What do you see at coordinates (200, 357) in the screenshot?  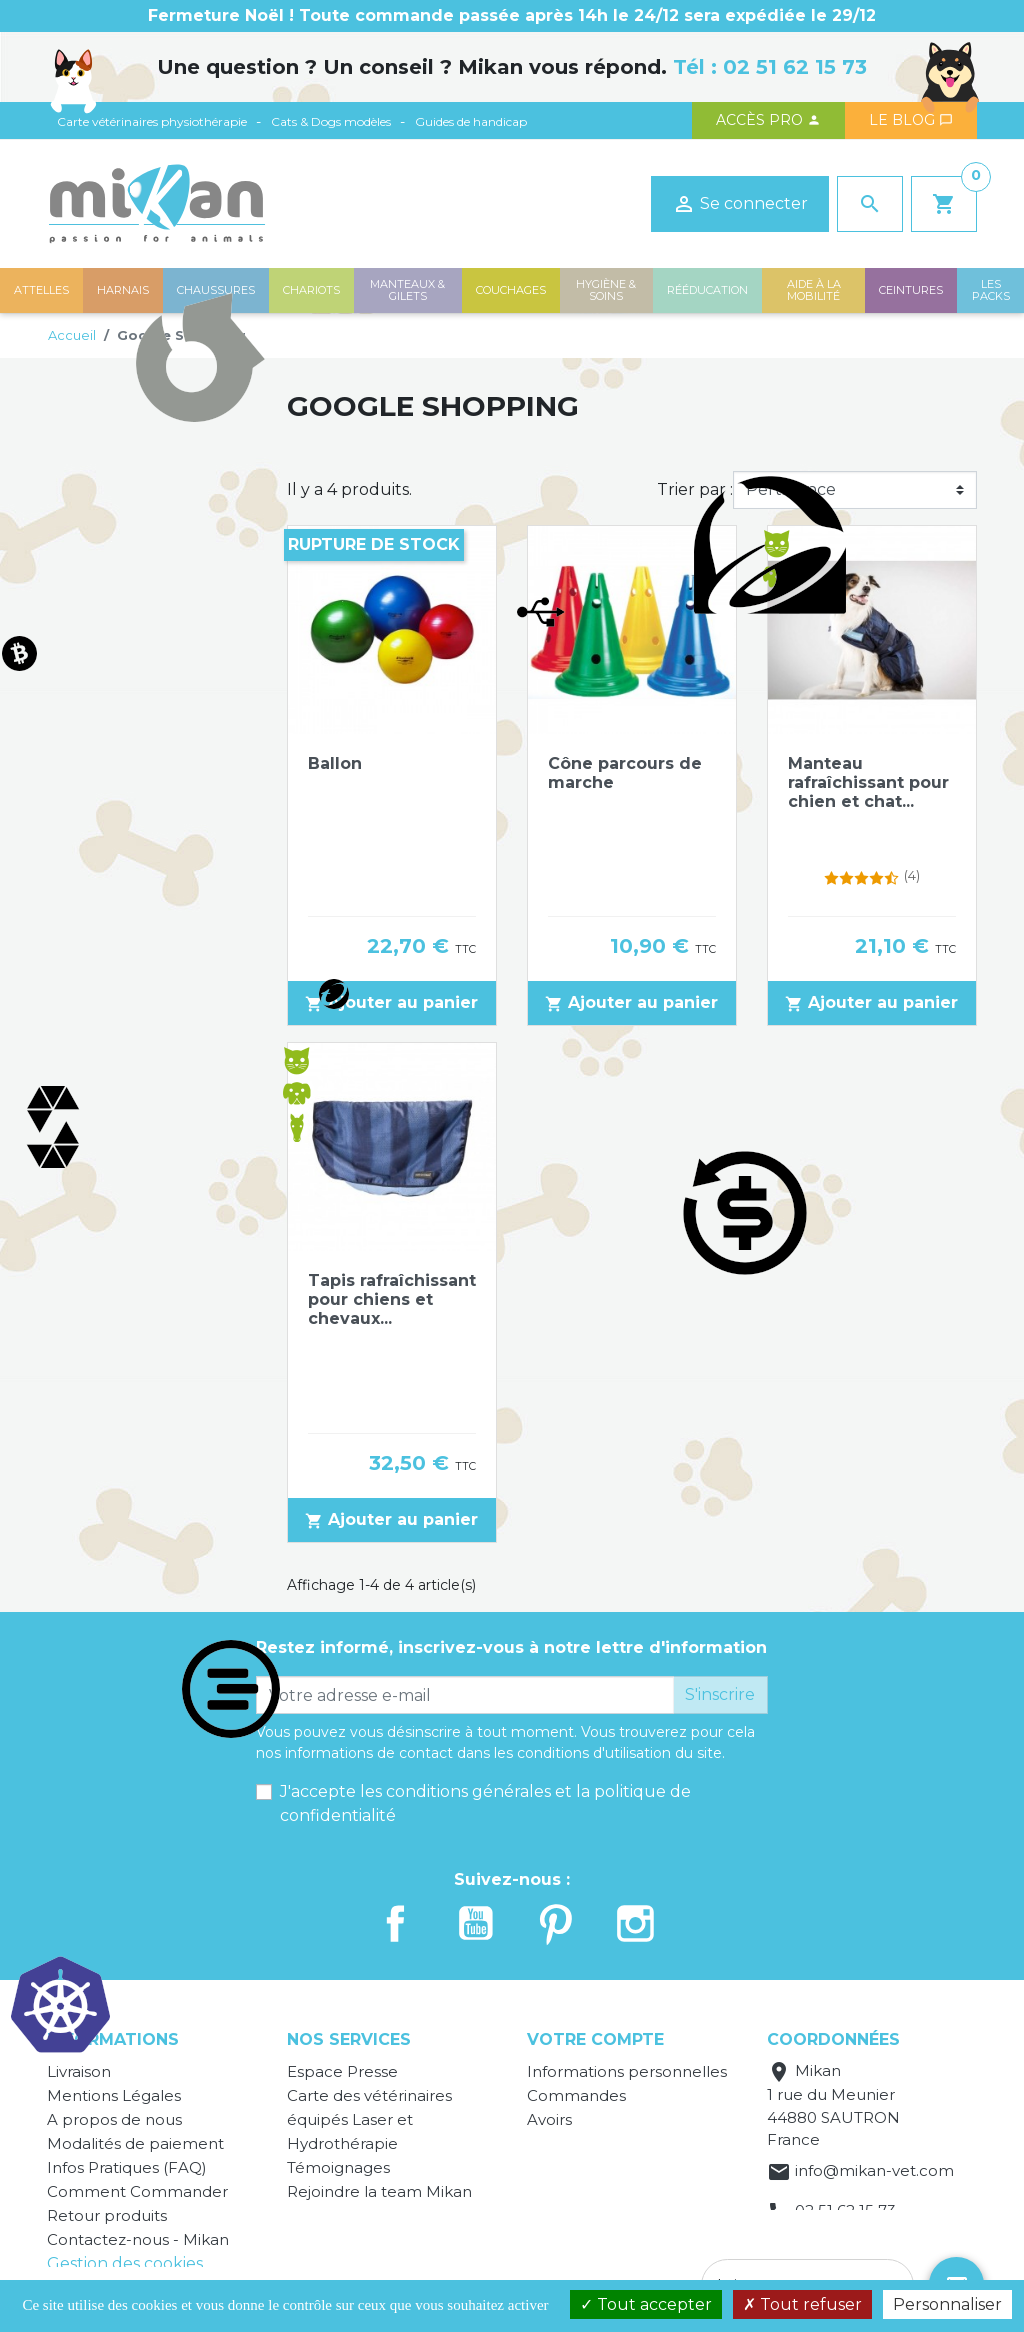 I see `visit the Headphone Zone website or store` at bounding box center [200, 357].